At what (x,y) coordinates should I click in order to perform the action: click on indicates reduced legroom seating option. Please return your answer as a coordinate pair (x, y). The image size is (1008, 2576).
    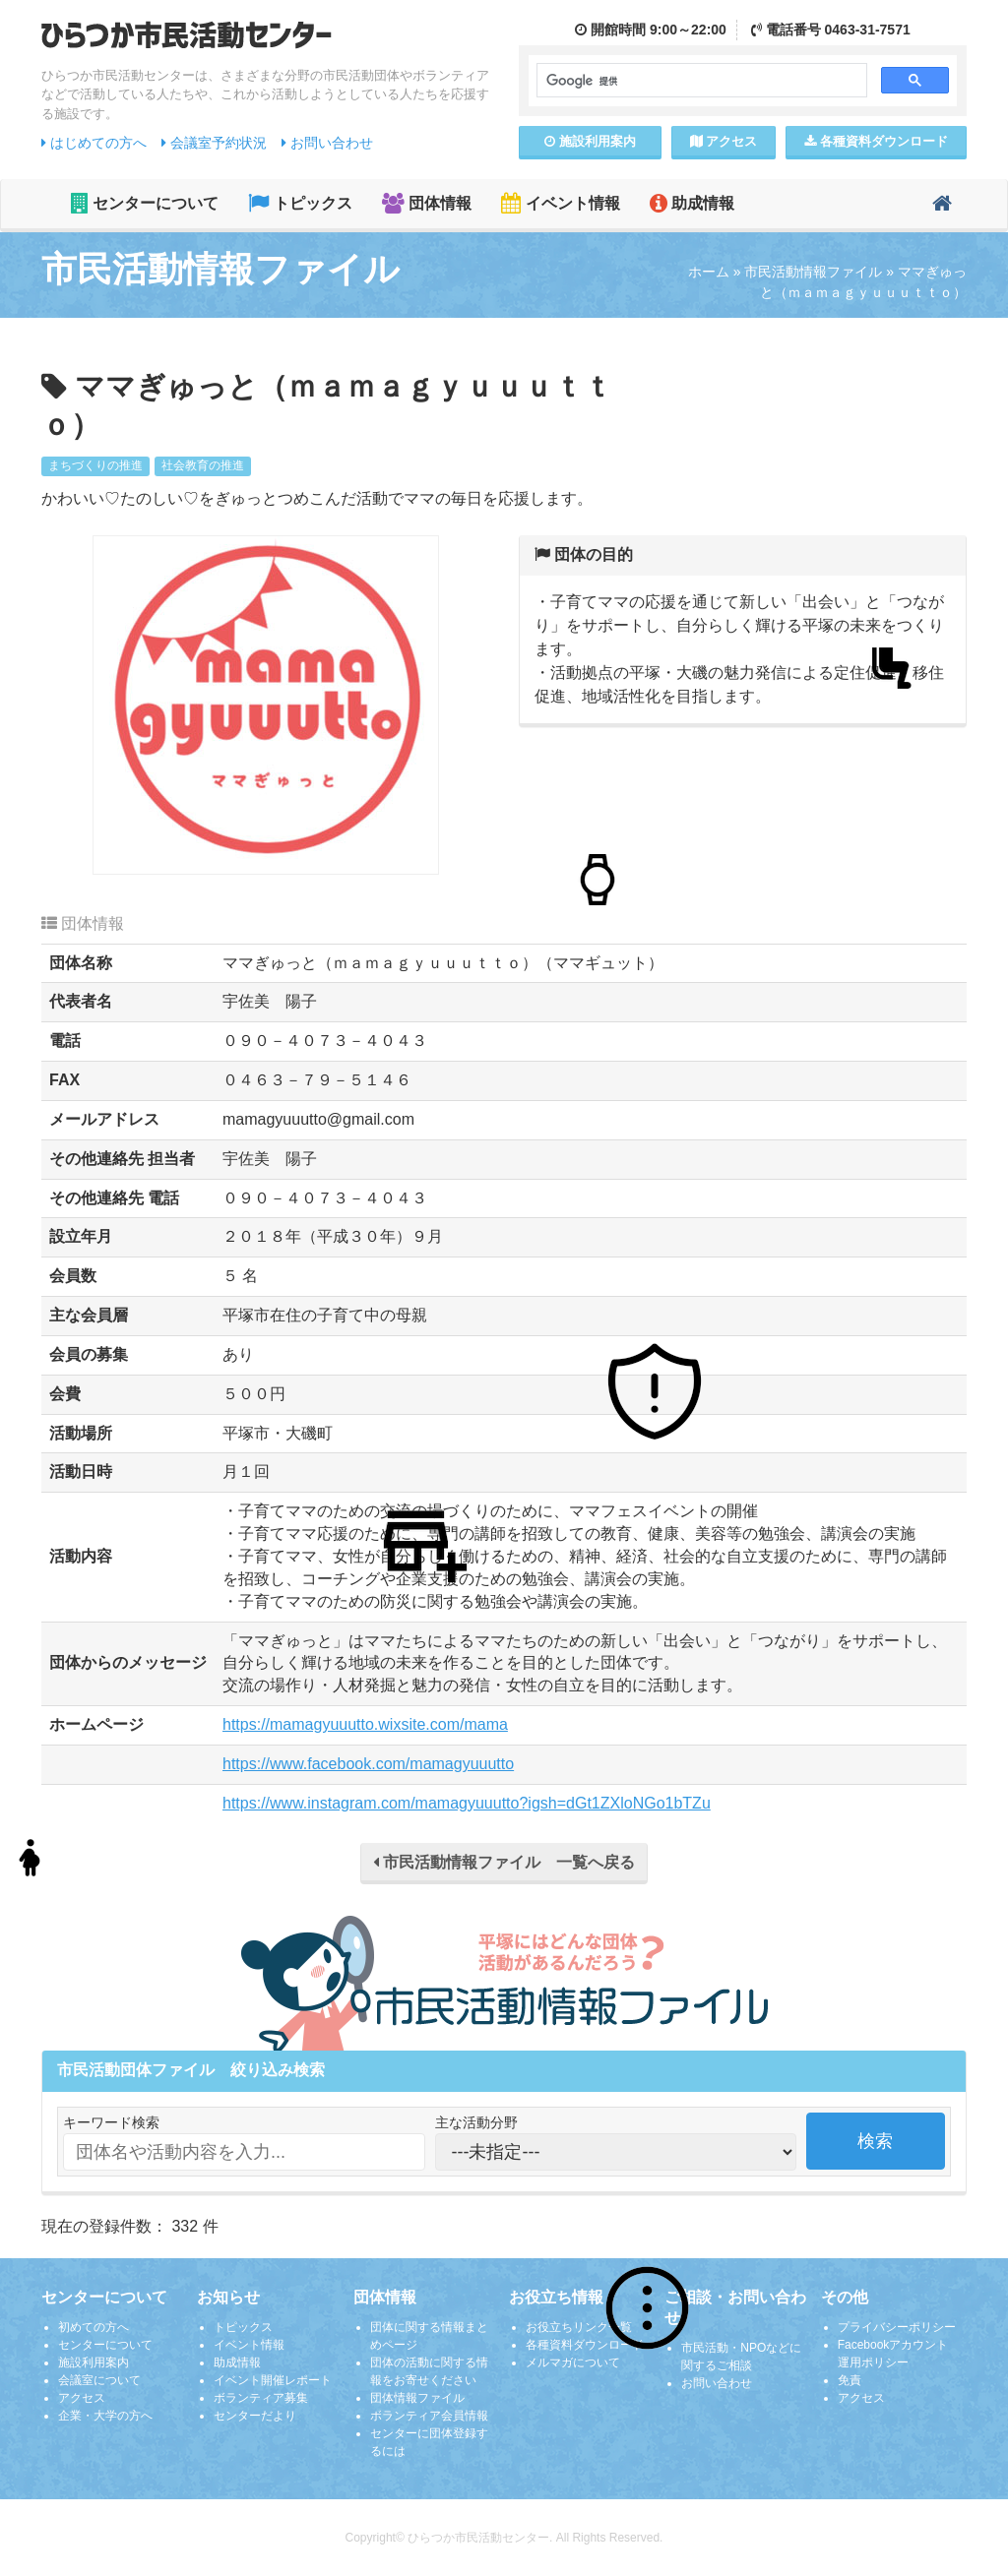
    Looking at the image, I should click on (893, 668).